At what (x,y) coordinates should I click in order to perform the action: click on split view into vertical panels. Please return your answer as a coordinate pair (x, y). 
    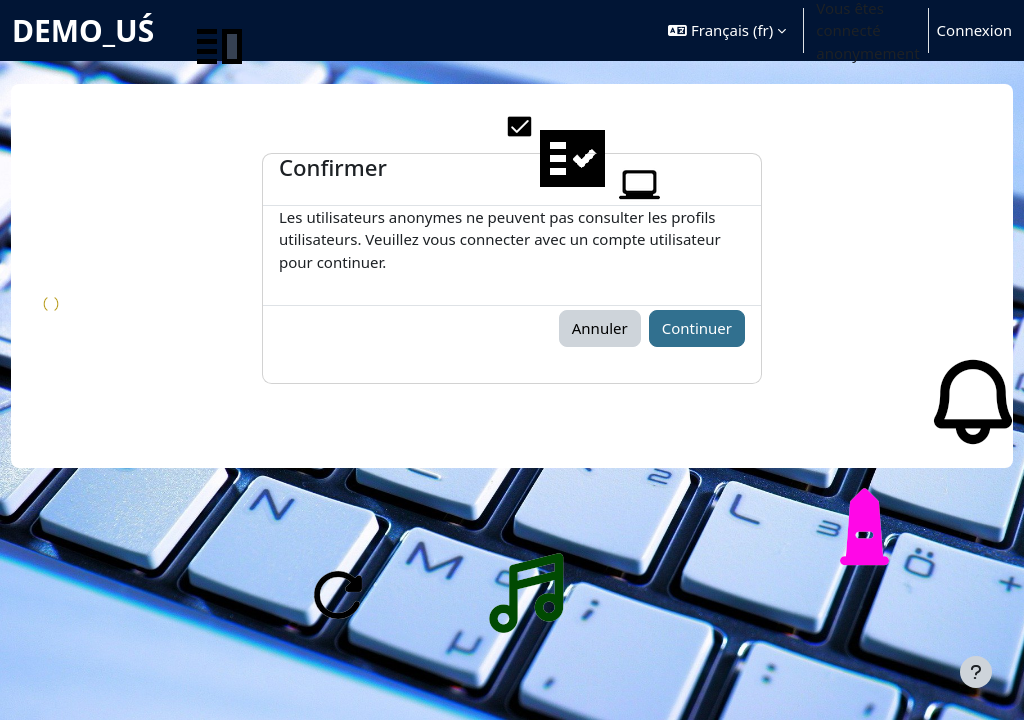
    Looking at the image, I should click on (219, 46).